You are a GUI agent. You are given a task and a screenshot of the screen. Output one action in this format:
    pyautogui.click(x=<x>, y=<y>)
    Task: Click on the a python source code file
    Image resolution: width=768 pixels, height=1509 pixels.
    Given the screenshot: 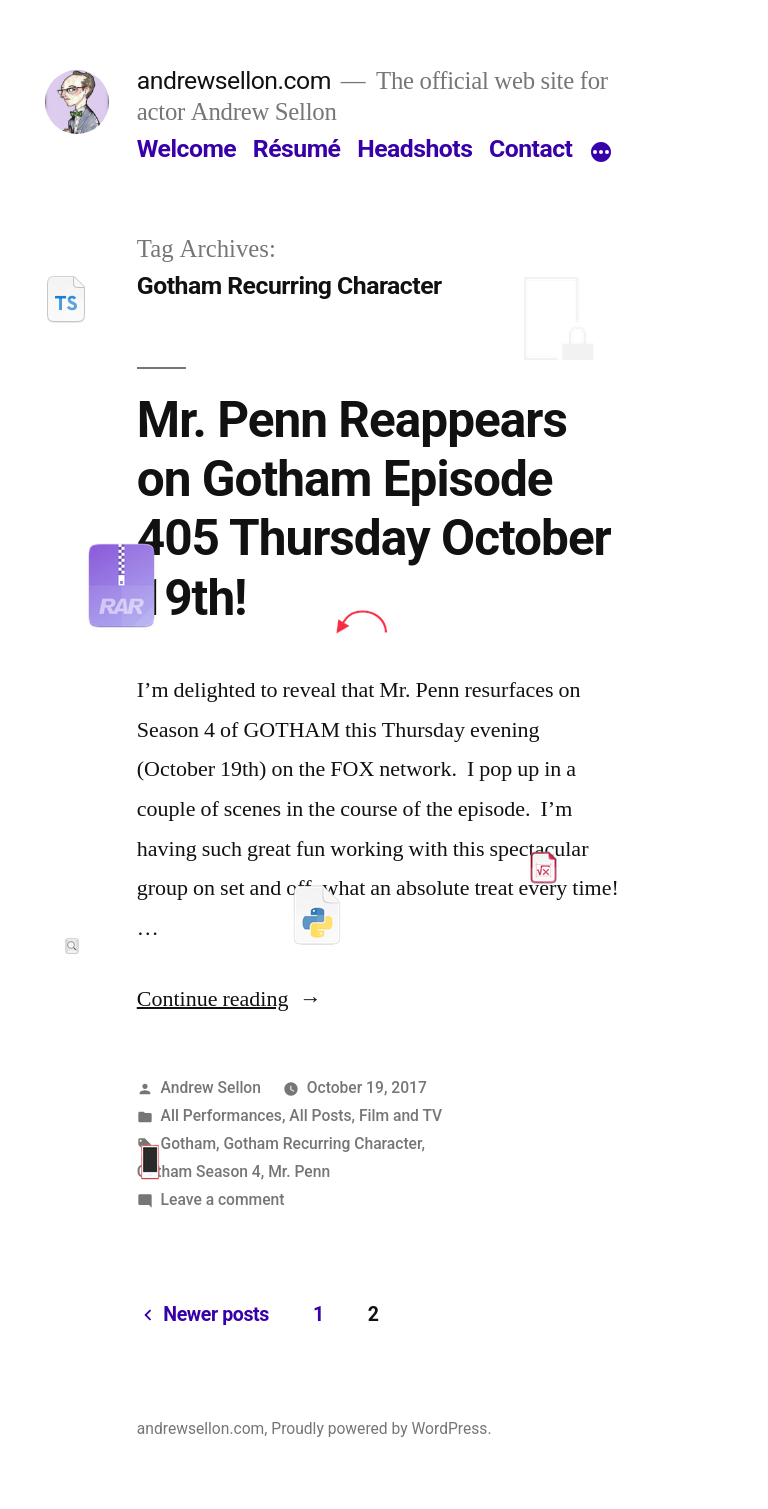 What is the action you would take?
    pyautogui.click(x=317, y=915)
    